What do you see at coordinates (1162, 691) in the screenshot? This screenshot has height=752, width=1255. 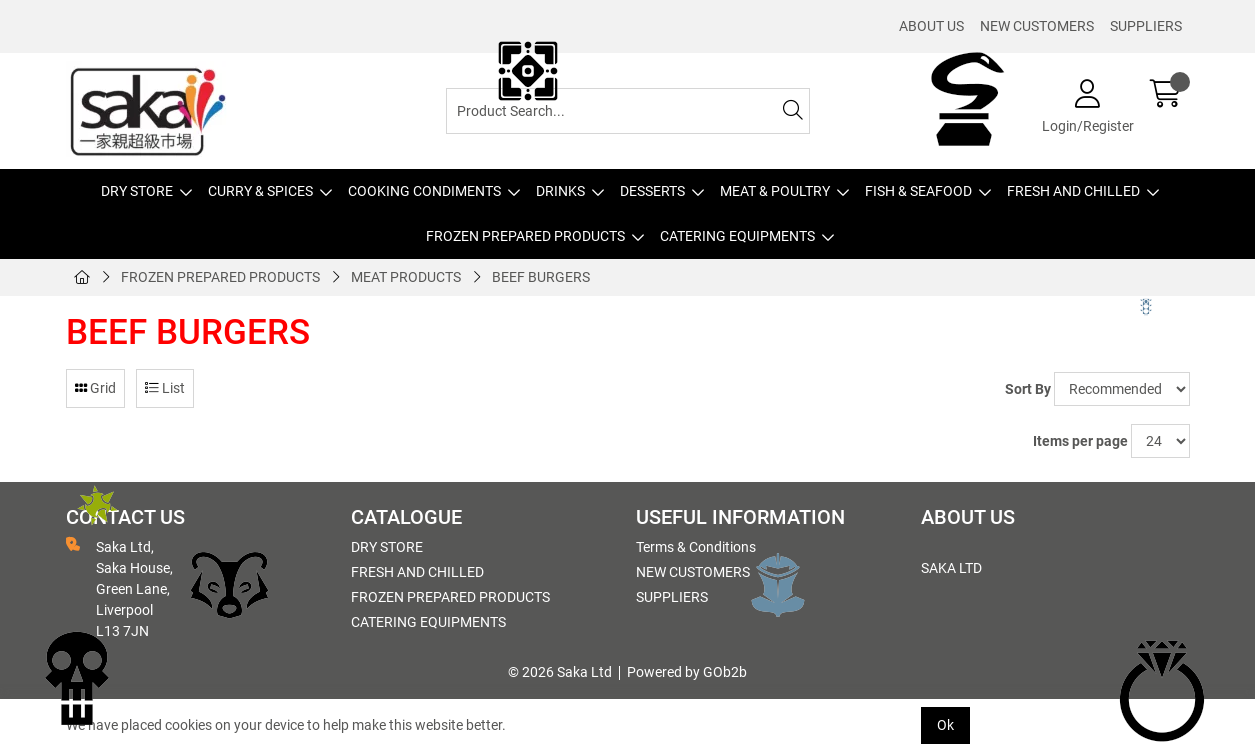 I see `indicates premium or luxury item status` at bounding box center [1162, 691].